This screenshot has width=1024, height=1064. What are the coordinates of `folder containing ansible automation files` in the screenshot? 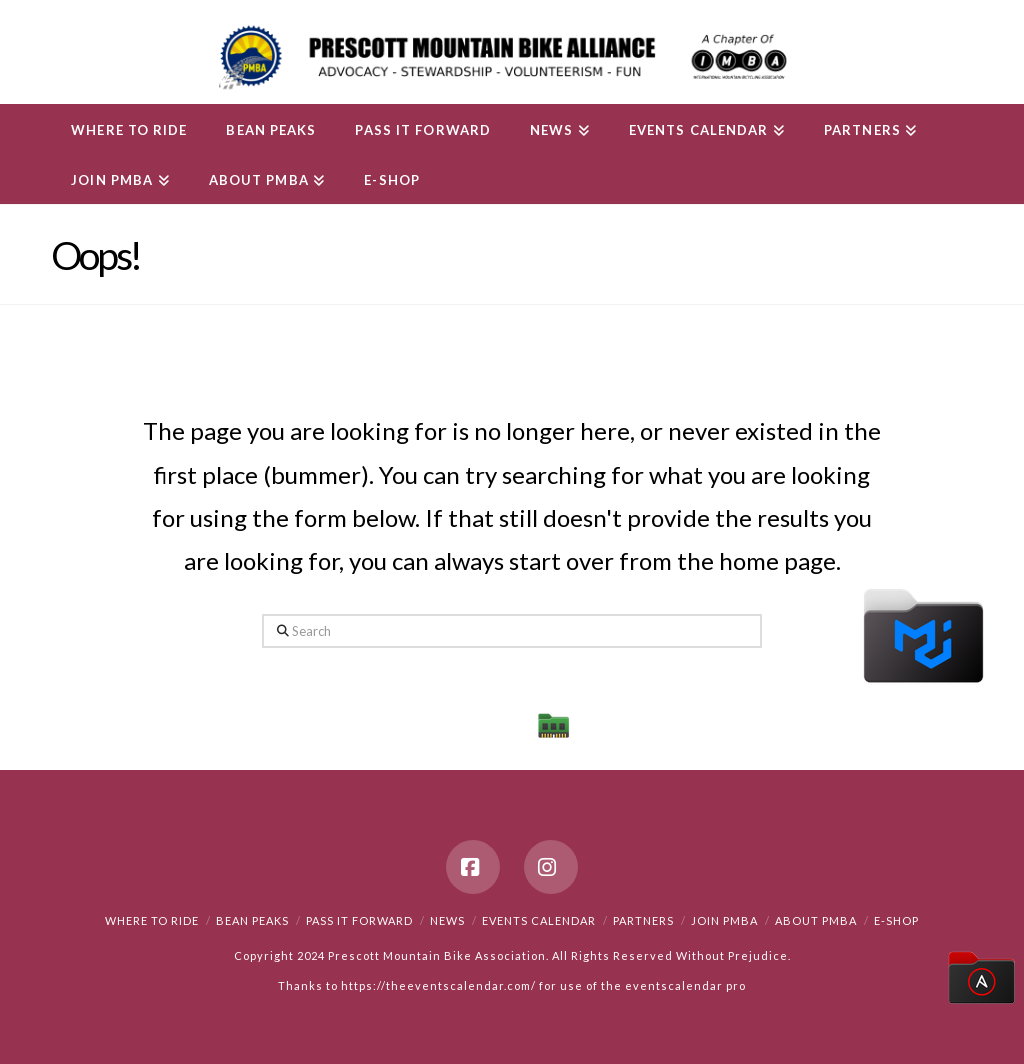 It's located at (981, 979).